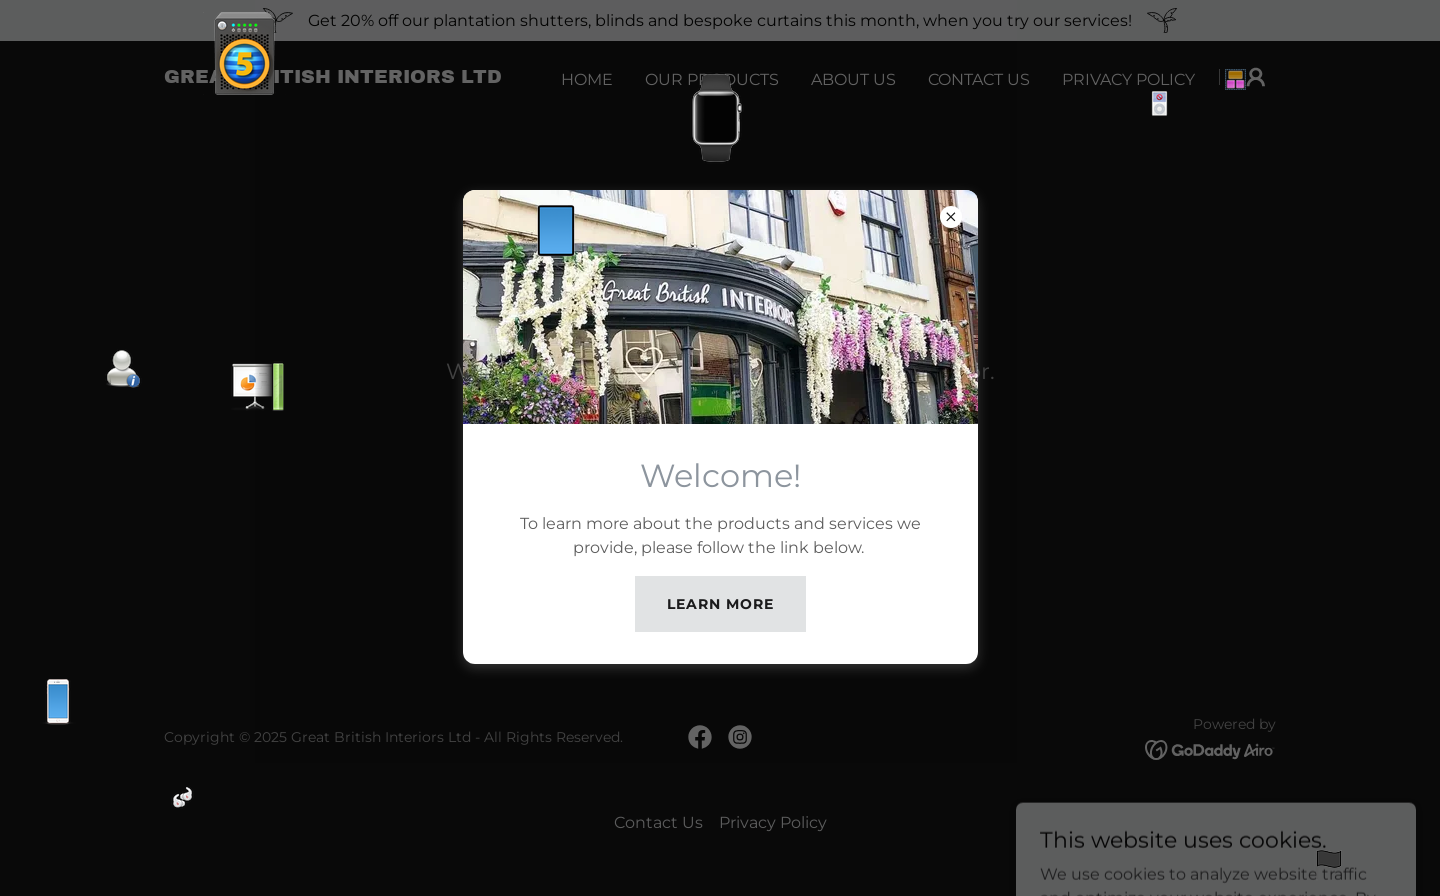 This screenshot has width=1440, height=896. Describe the element at coordinates (182, 797) in the screenshot. I see `beats fit pro earbuds bluetooth device` at that location.